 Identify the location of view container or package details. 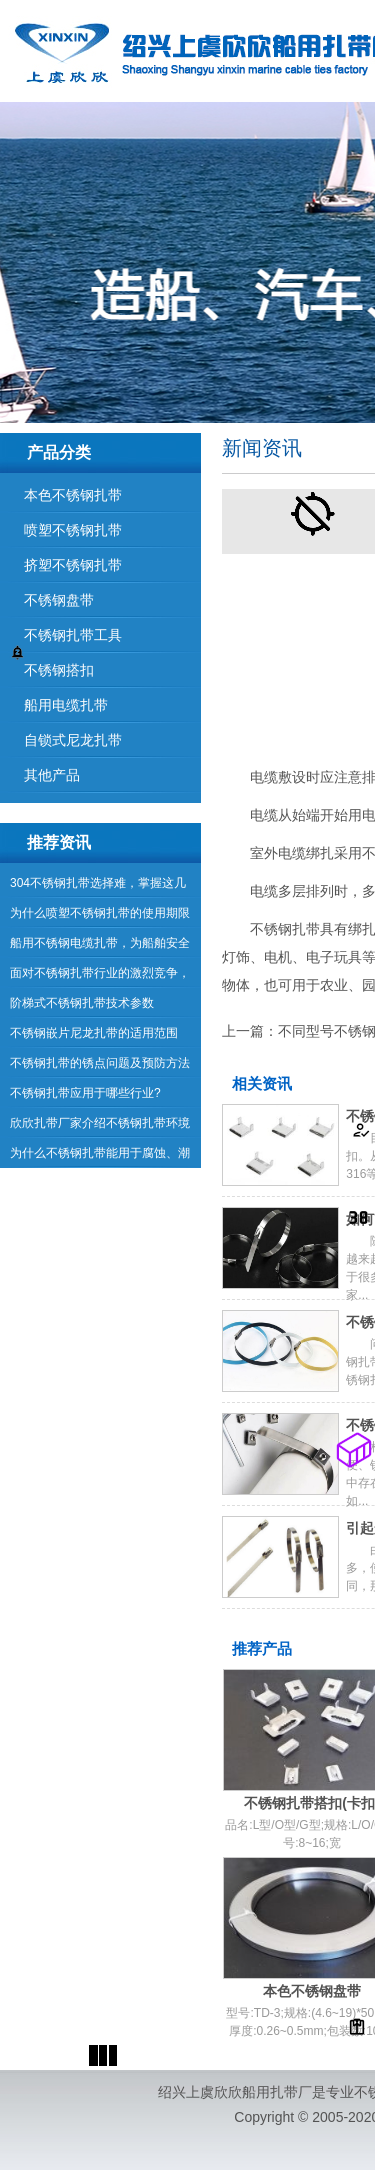
(354, 1450).